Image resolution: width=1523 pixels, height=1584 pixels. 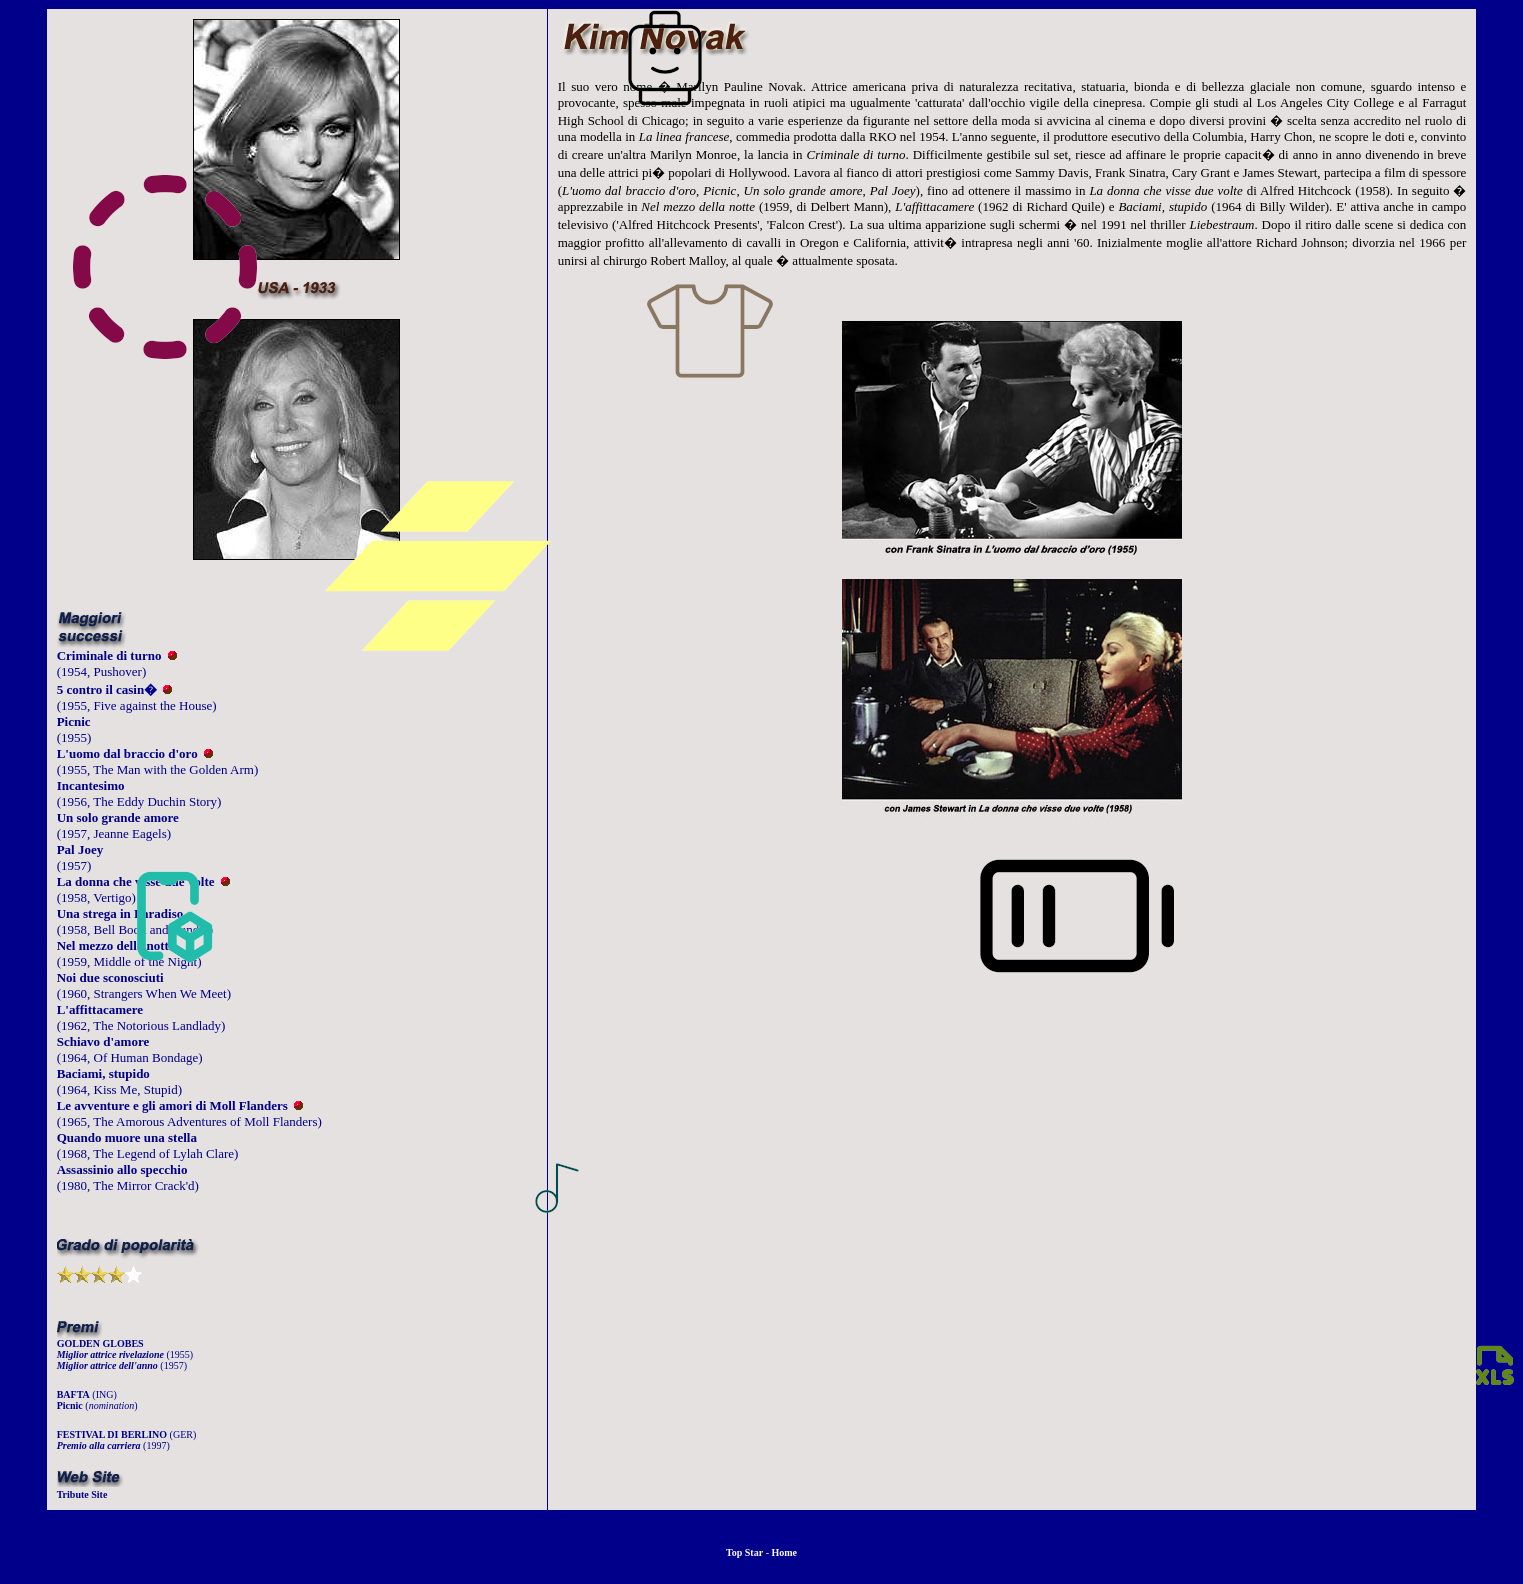 What do you see at coordinates (165, 267) in the screenshot?
I see `create a new draft issue` at bounding box center [165, 267].